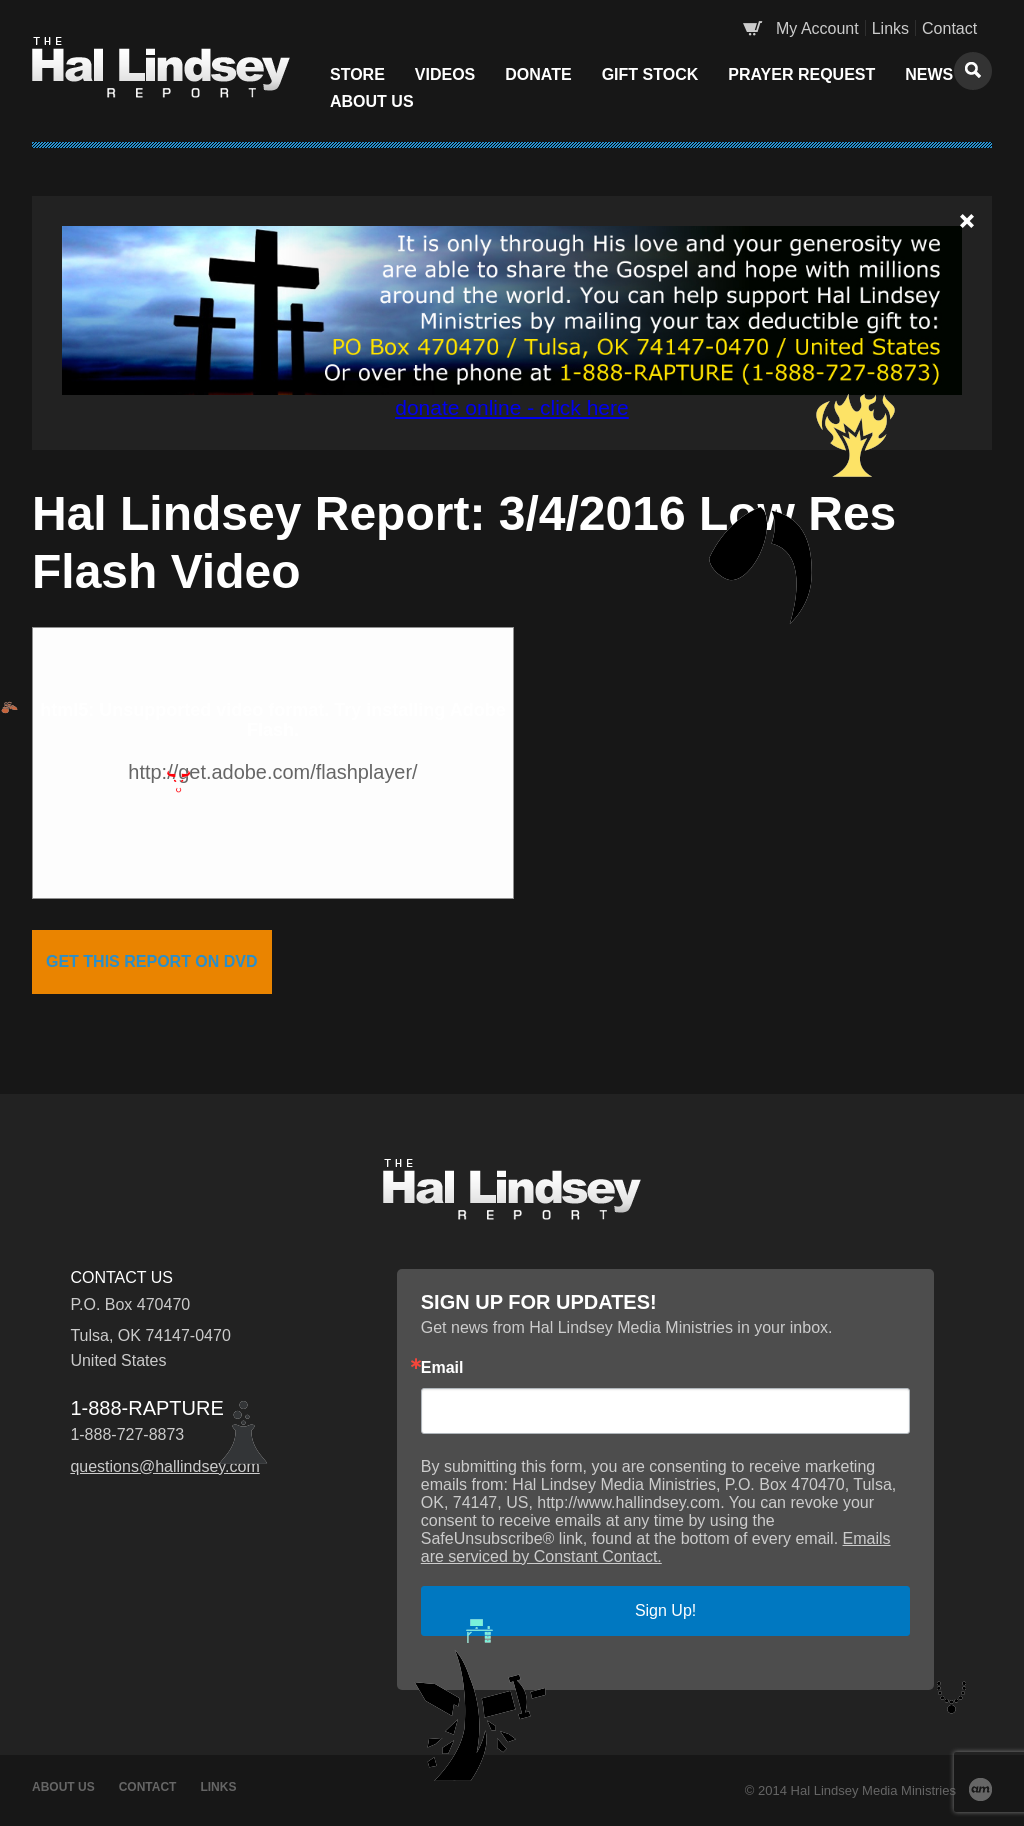 The width and height of the screenshot is (1024, 1826). What do you see at coordinates (178, 781) in the screenshot?
I see `represents a bull or taurus zodiac sign` at bounding box center [178, 781].